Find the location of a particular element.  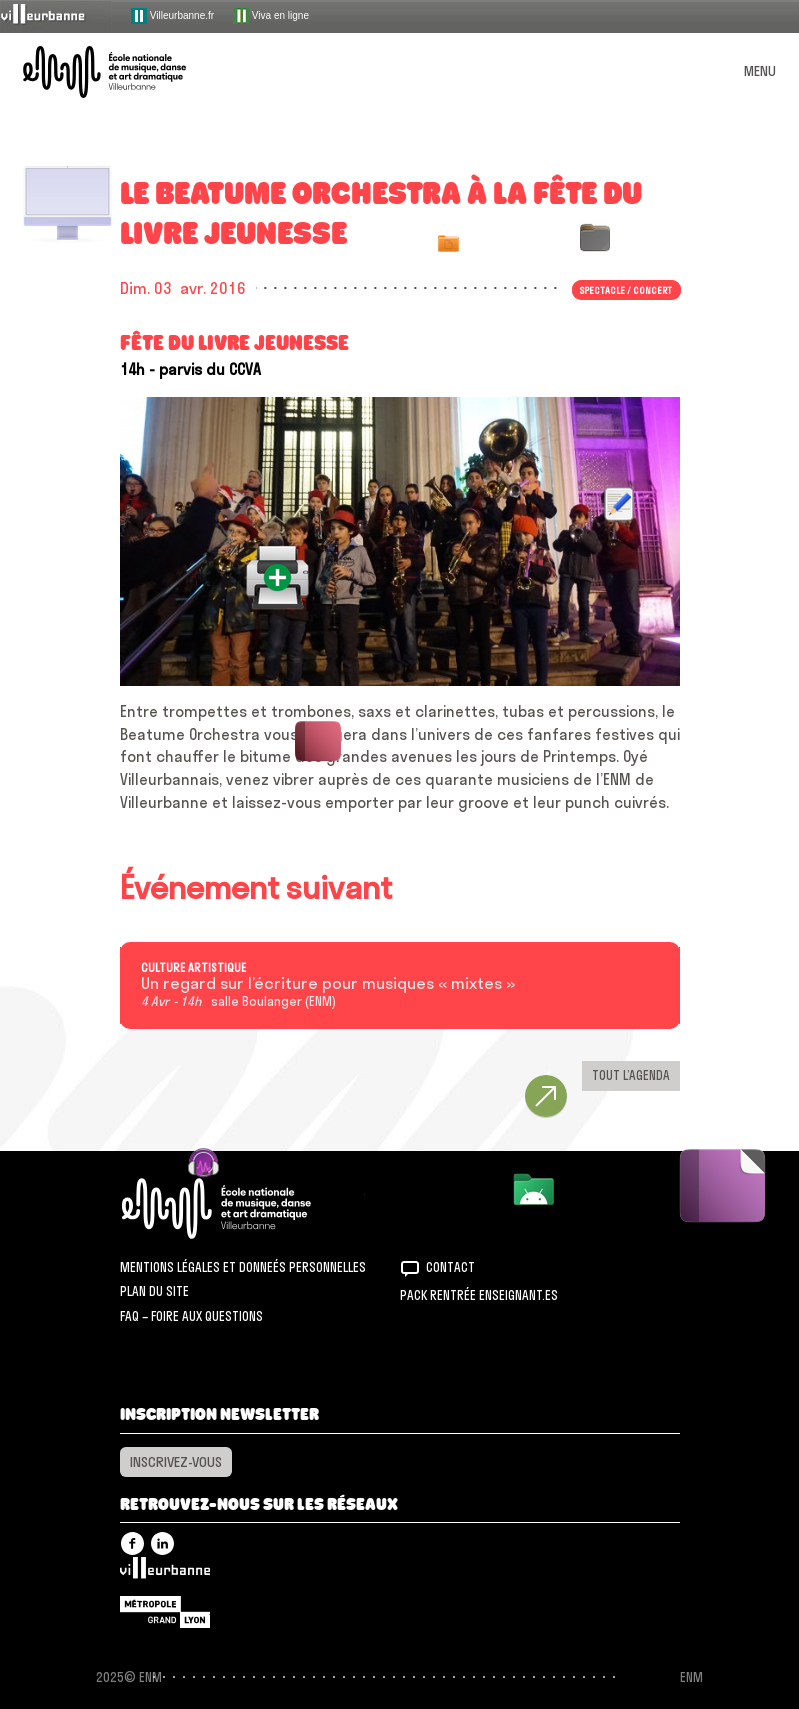

open android-related files folder is located at coordinates (533, 1190).